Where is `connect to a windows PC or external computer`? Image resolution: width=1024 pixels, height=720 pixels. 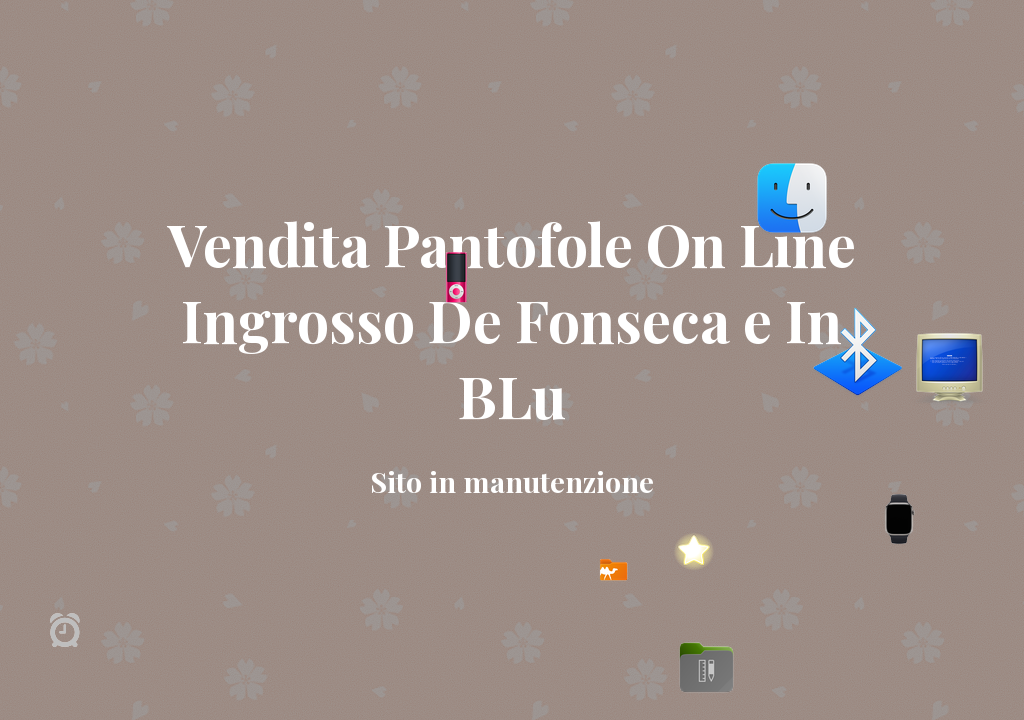
connect to a windows PC or external computer is located at coordinates (949, 366).